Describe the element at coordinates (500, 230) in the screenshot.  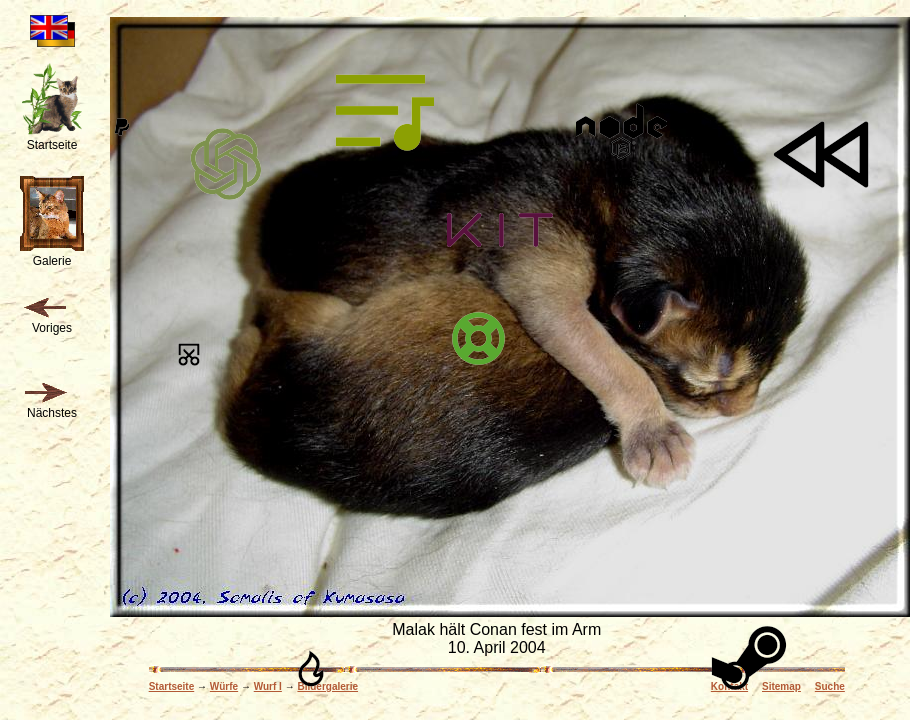
I see `kit email marketing platform logo` at that location.